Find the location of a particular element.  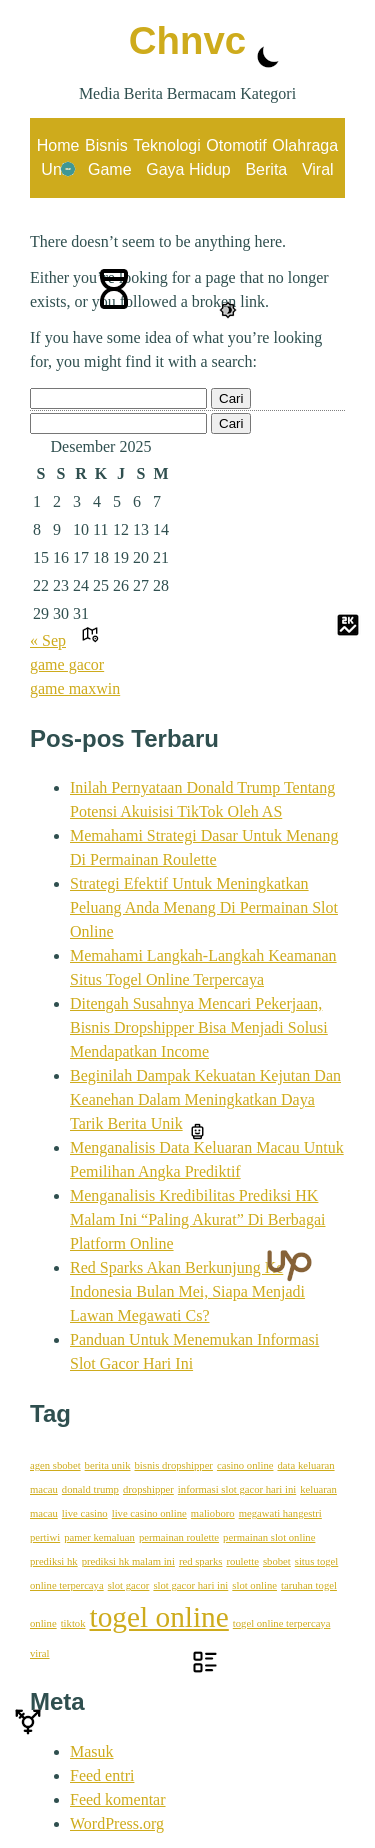

view score or performance metrics is located at coordinates (348, 625).